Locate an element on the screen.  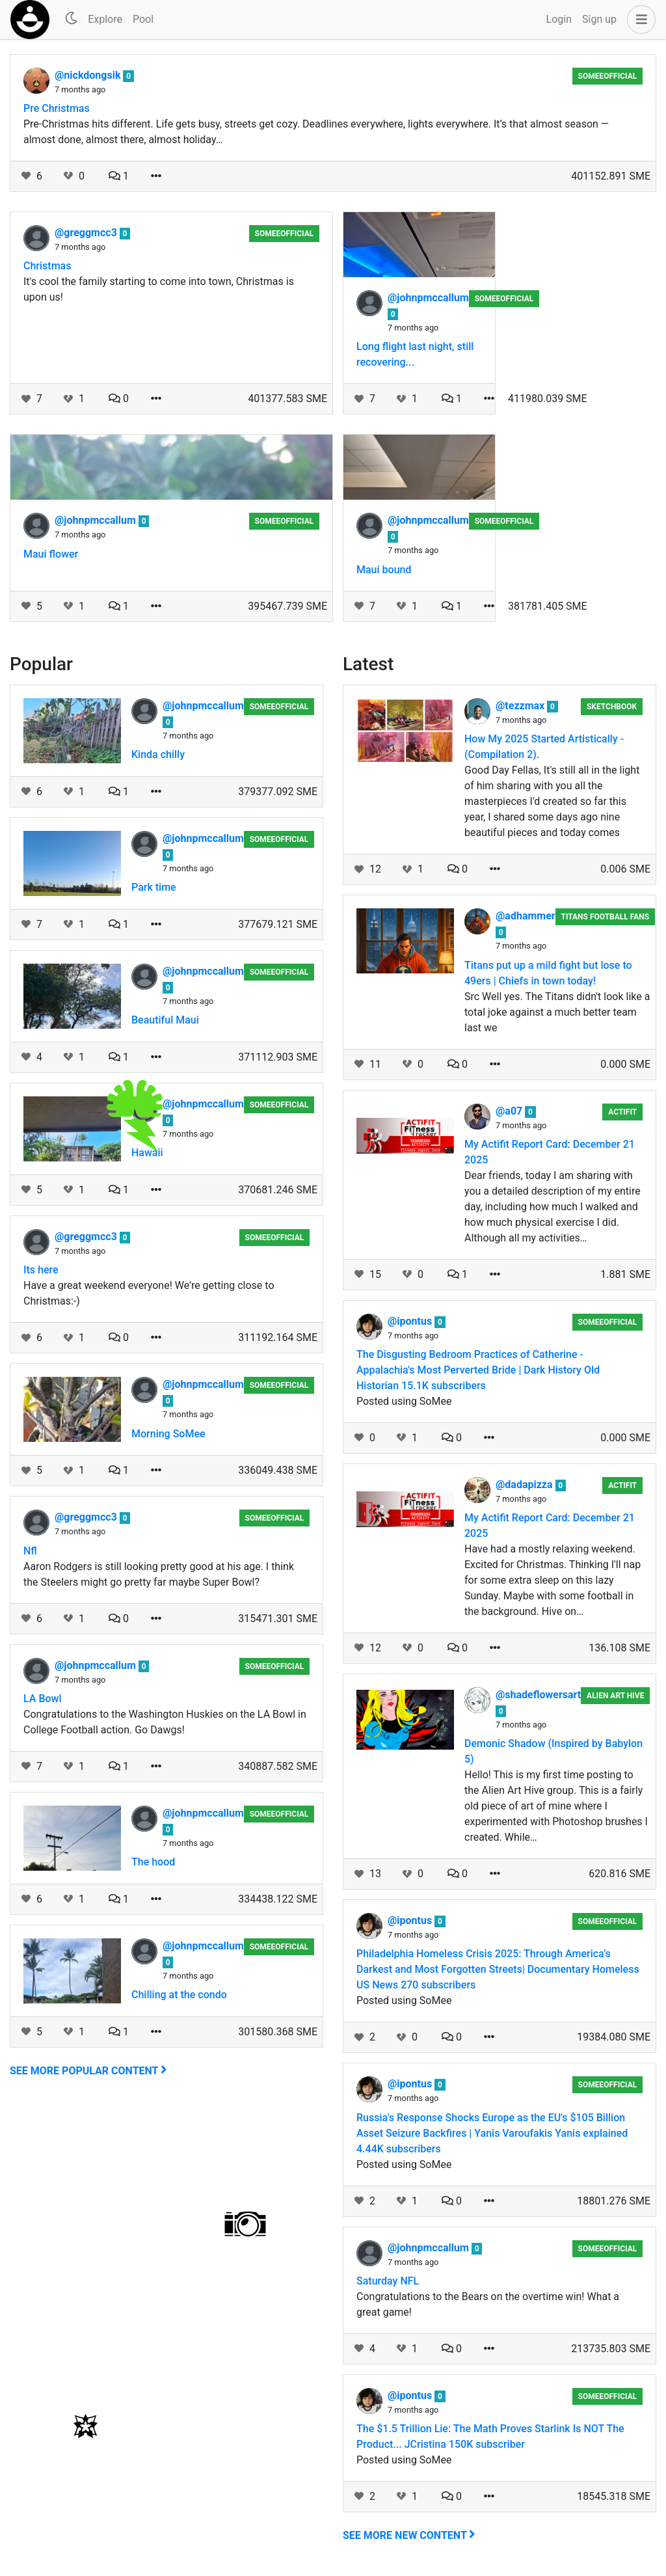
start a brainstorming session is located at coordinates (135, 1116).